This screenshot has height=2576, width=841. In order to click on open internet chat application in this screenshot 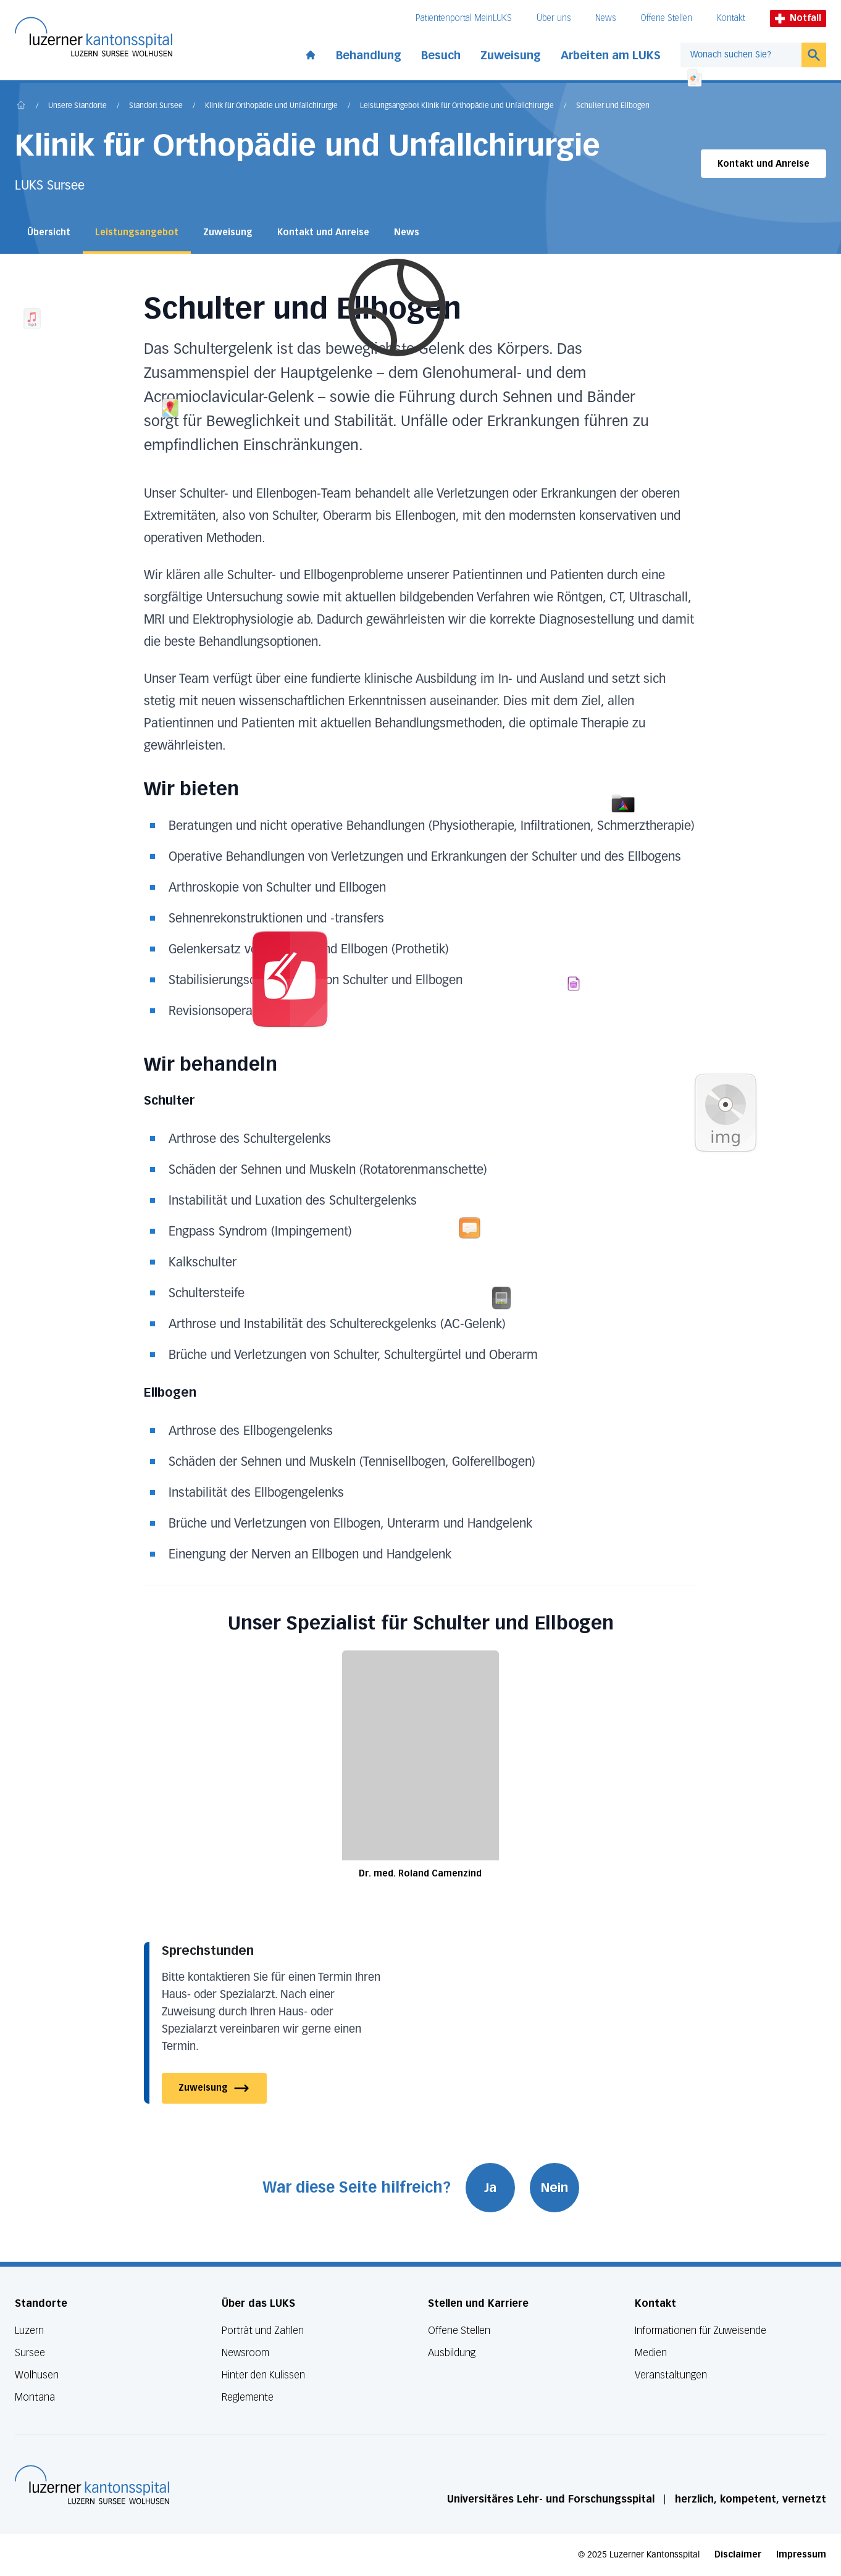, I will do `click(469, 1227)`.